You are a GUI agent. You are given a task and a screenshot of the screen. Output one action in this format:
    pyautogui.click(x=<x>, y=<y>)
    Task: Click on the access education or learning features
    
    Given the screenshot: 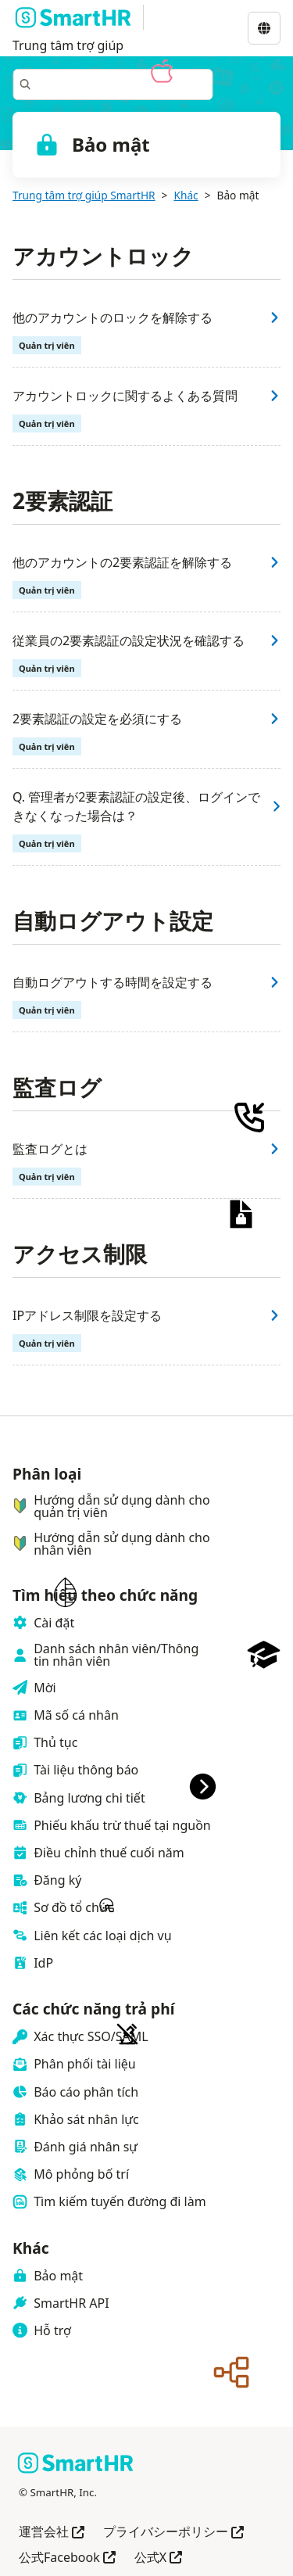 What is the action you would take?
    pyautogui.click(x=263, y=1654)
    